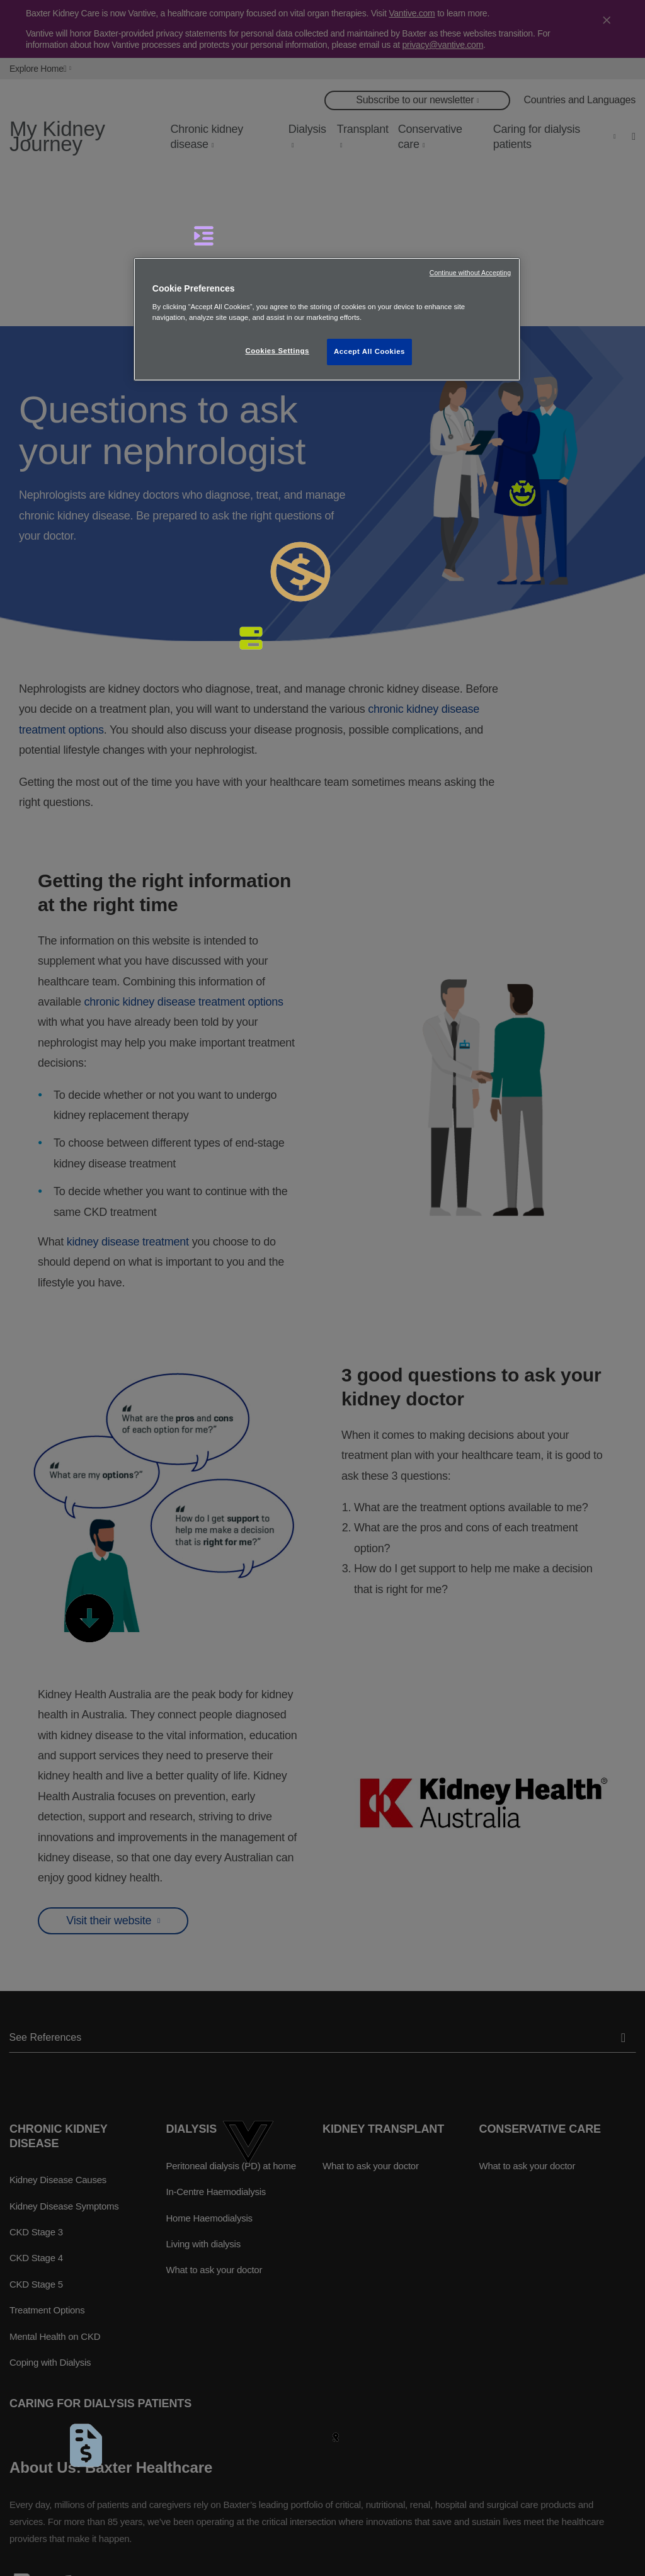  I want to click on increase text indentation, so click(203, 235).